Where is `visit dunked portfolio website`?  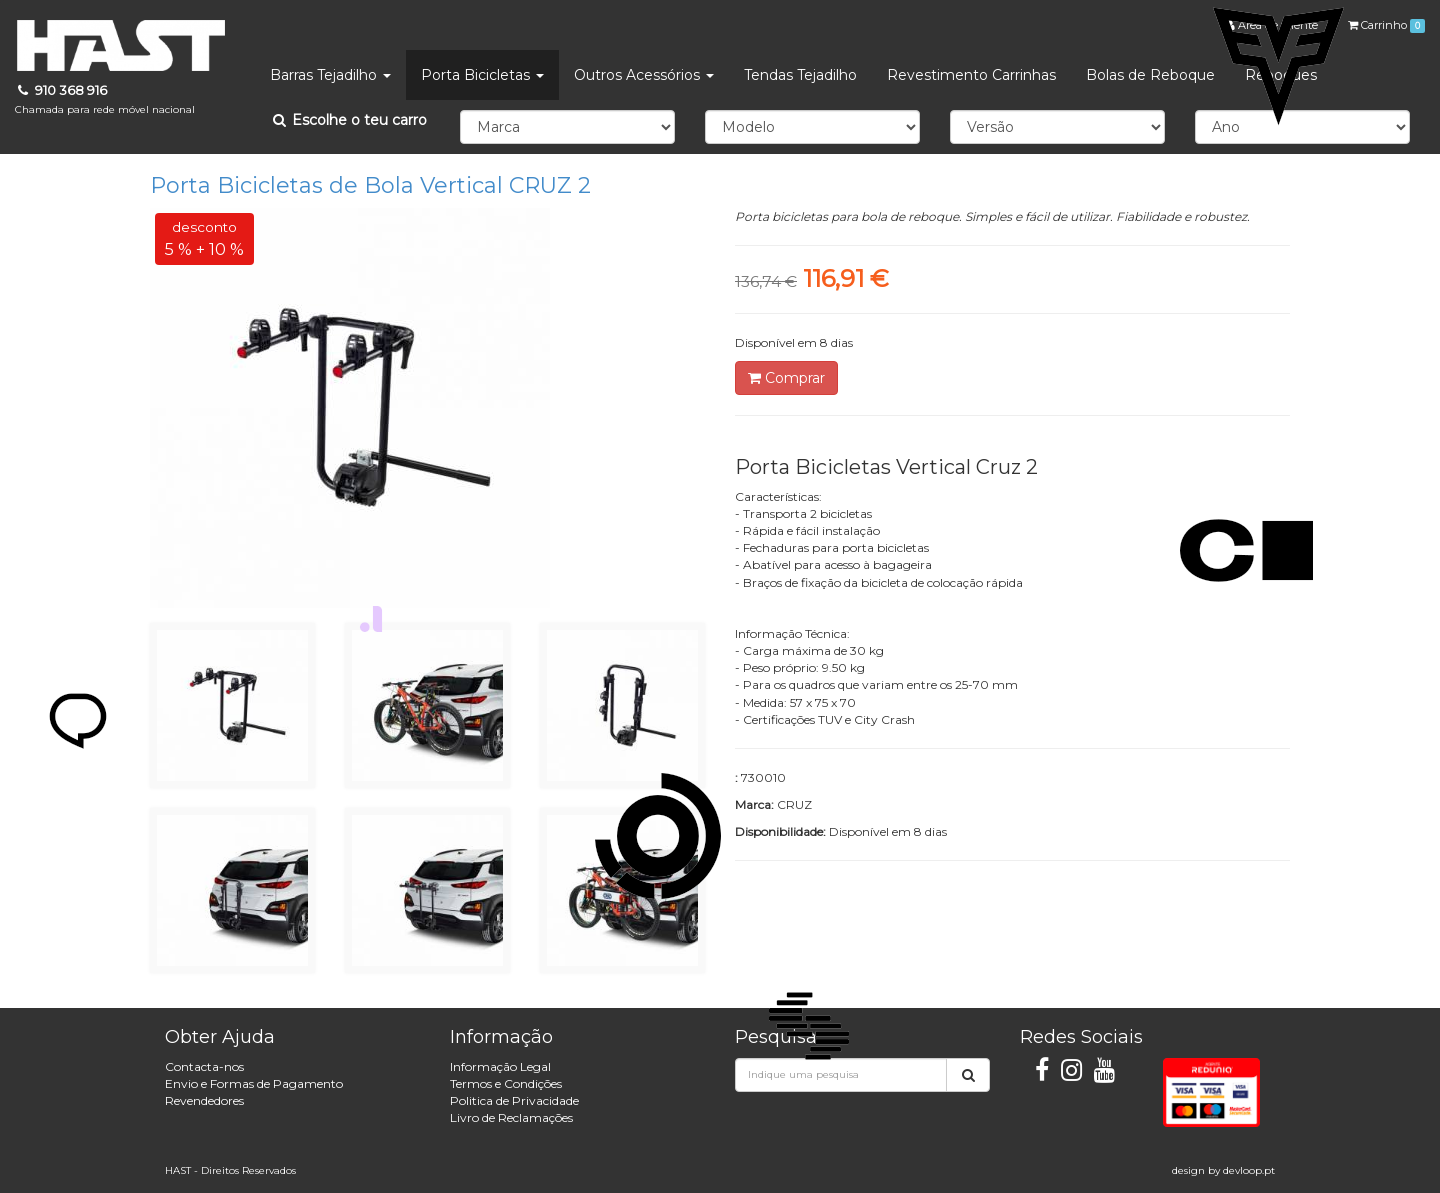
visit dunked portfolio website is located at coordinates (371, 619).